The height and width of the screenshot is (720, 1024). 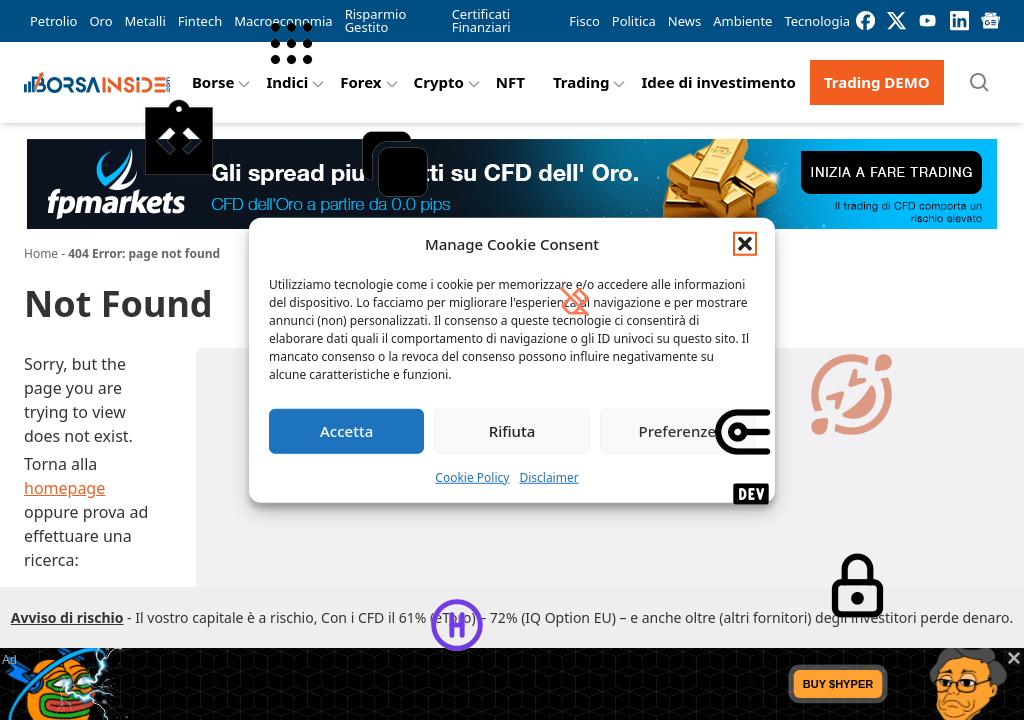 What do you see at coordinates (751, 494) in the screenshot?
I see `link to dev.to developer community profile` at bounding box center [751, 494].